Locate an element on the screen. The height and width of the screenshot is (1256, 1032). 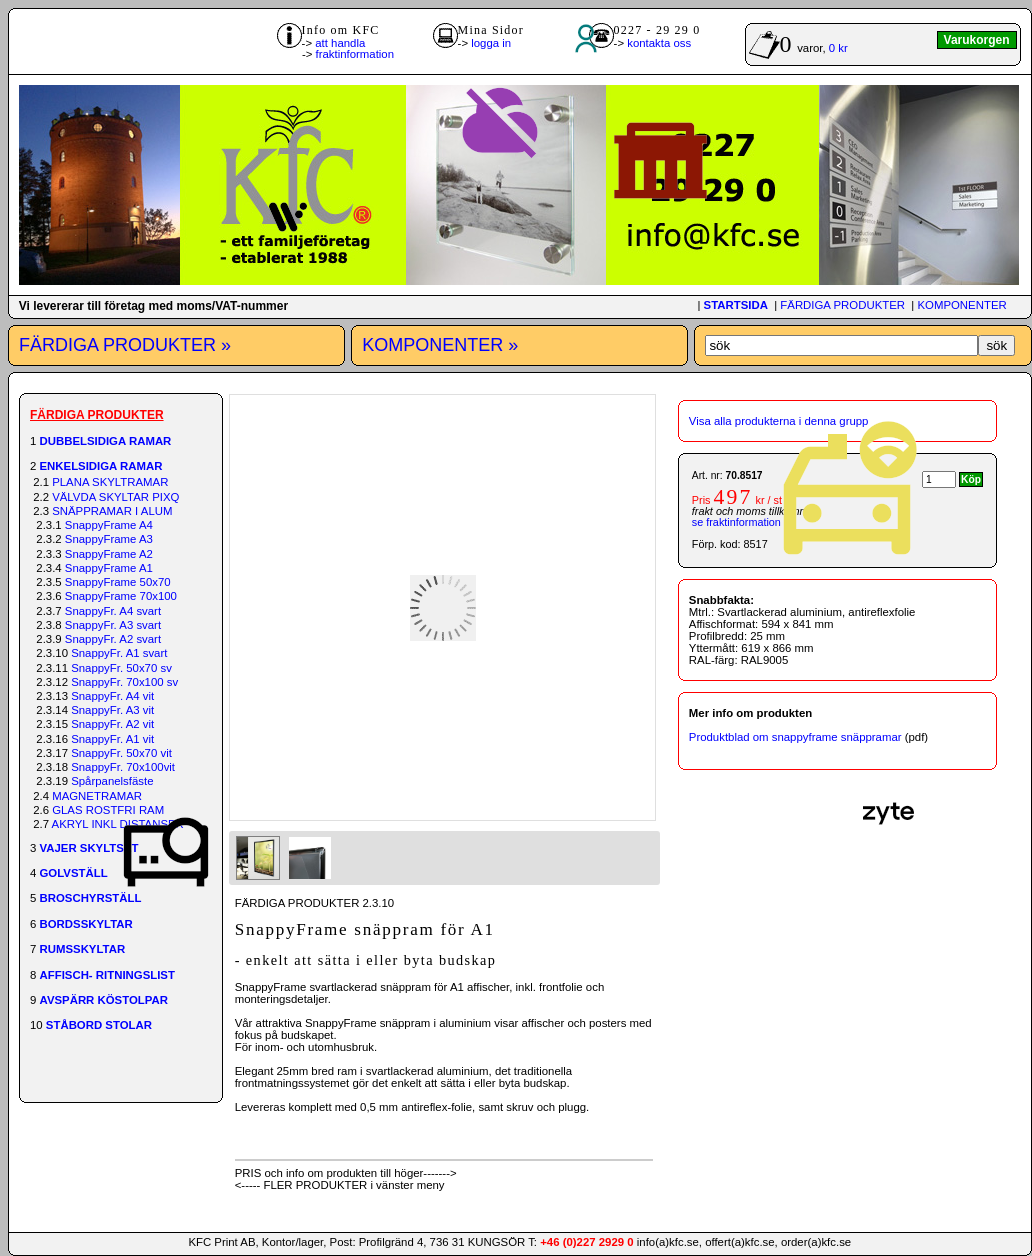
cloud sync is disabled or unavailable is located at coordinates (500, 122).